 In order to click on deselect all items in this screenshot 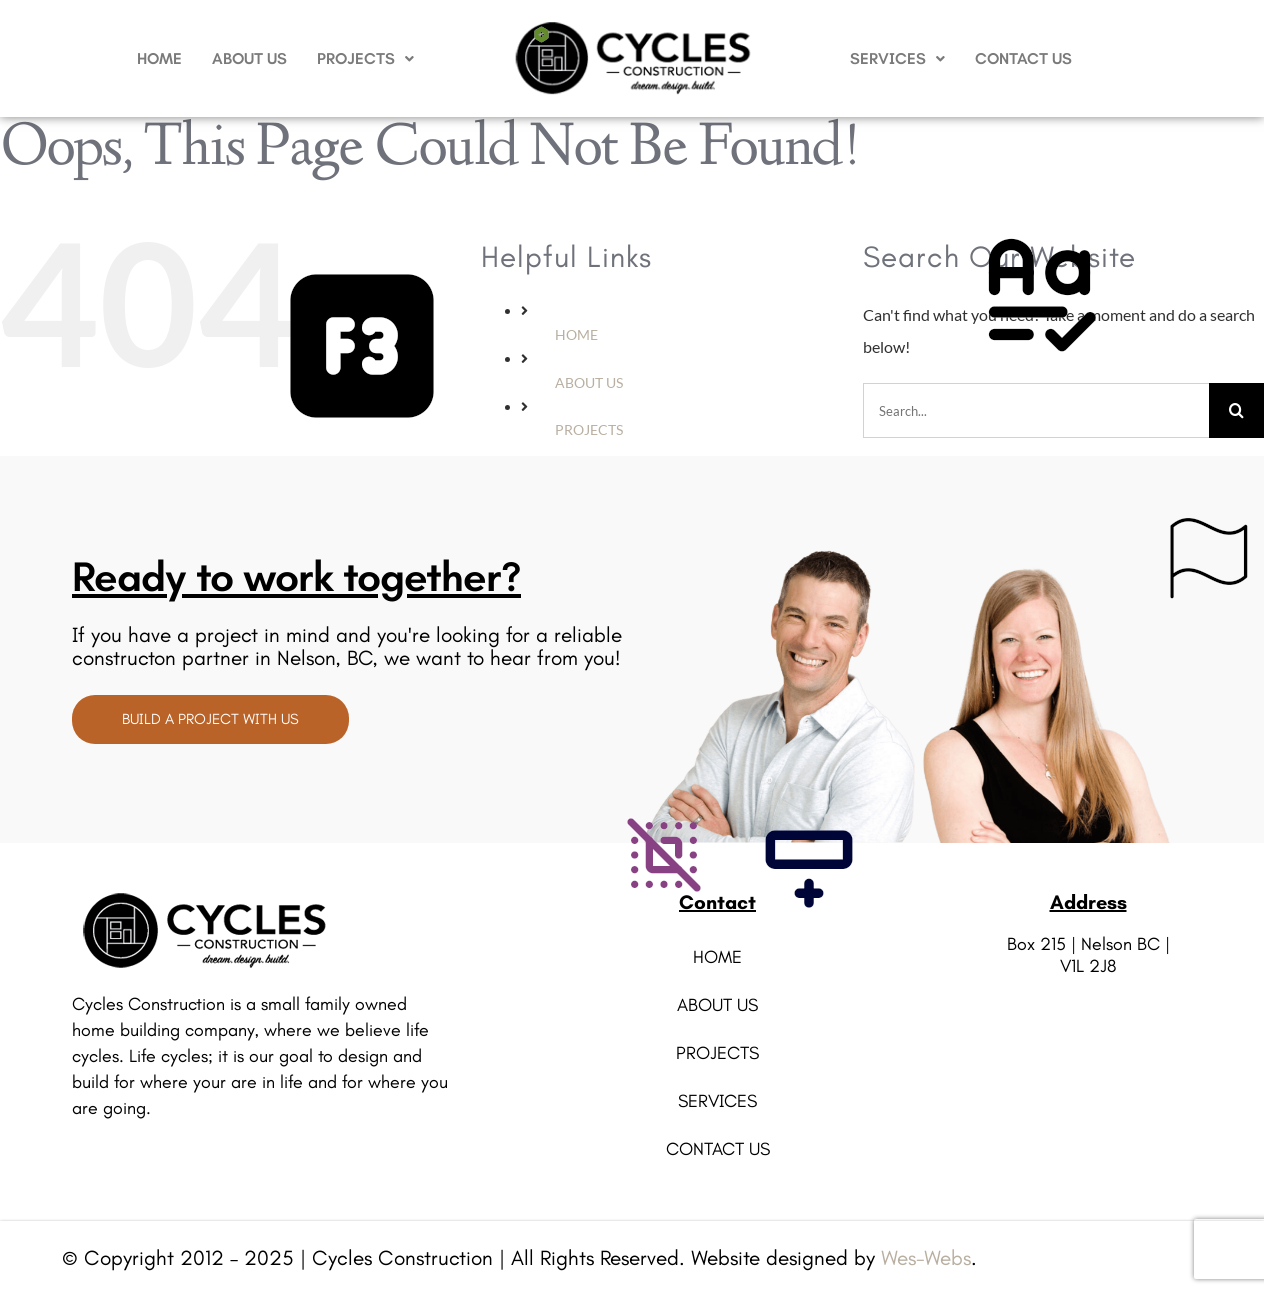, I will do `click(664, 855)`.